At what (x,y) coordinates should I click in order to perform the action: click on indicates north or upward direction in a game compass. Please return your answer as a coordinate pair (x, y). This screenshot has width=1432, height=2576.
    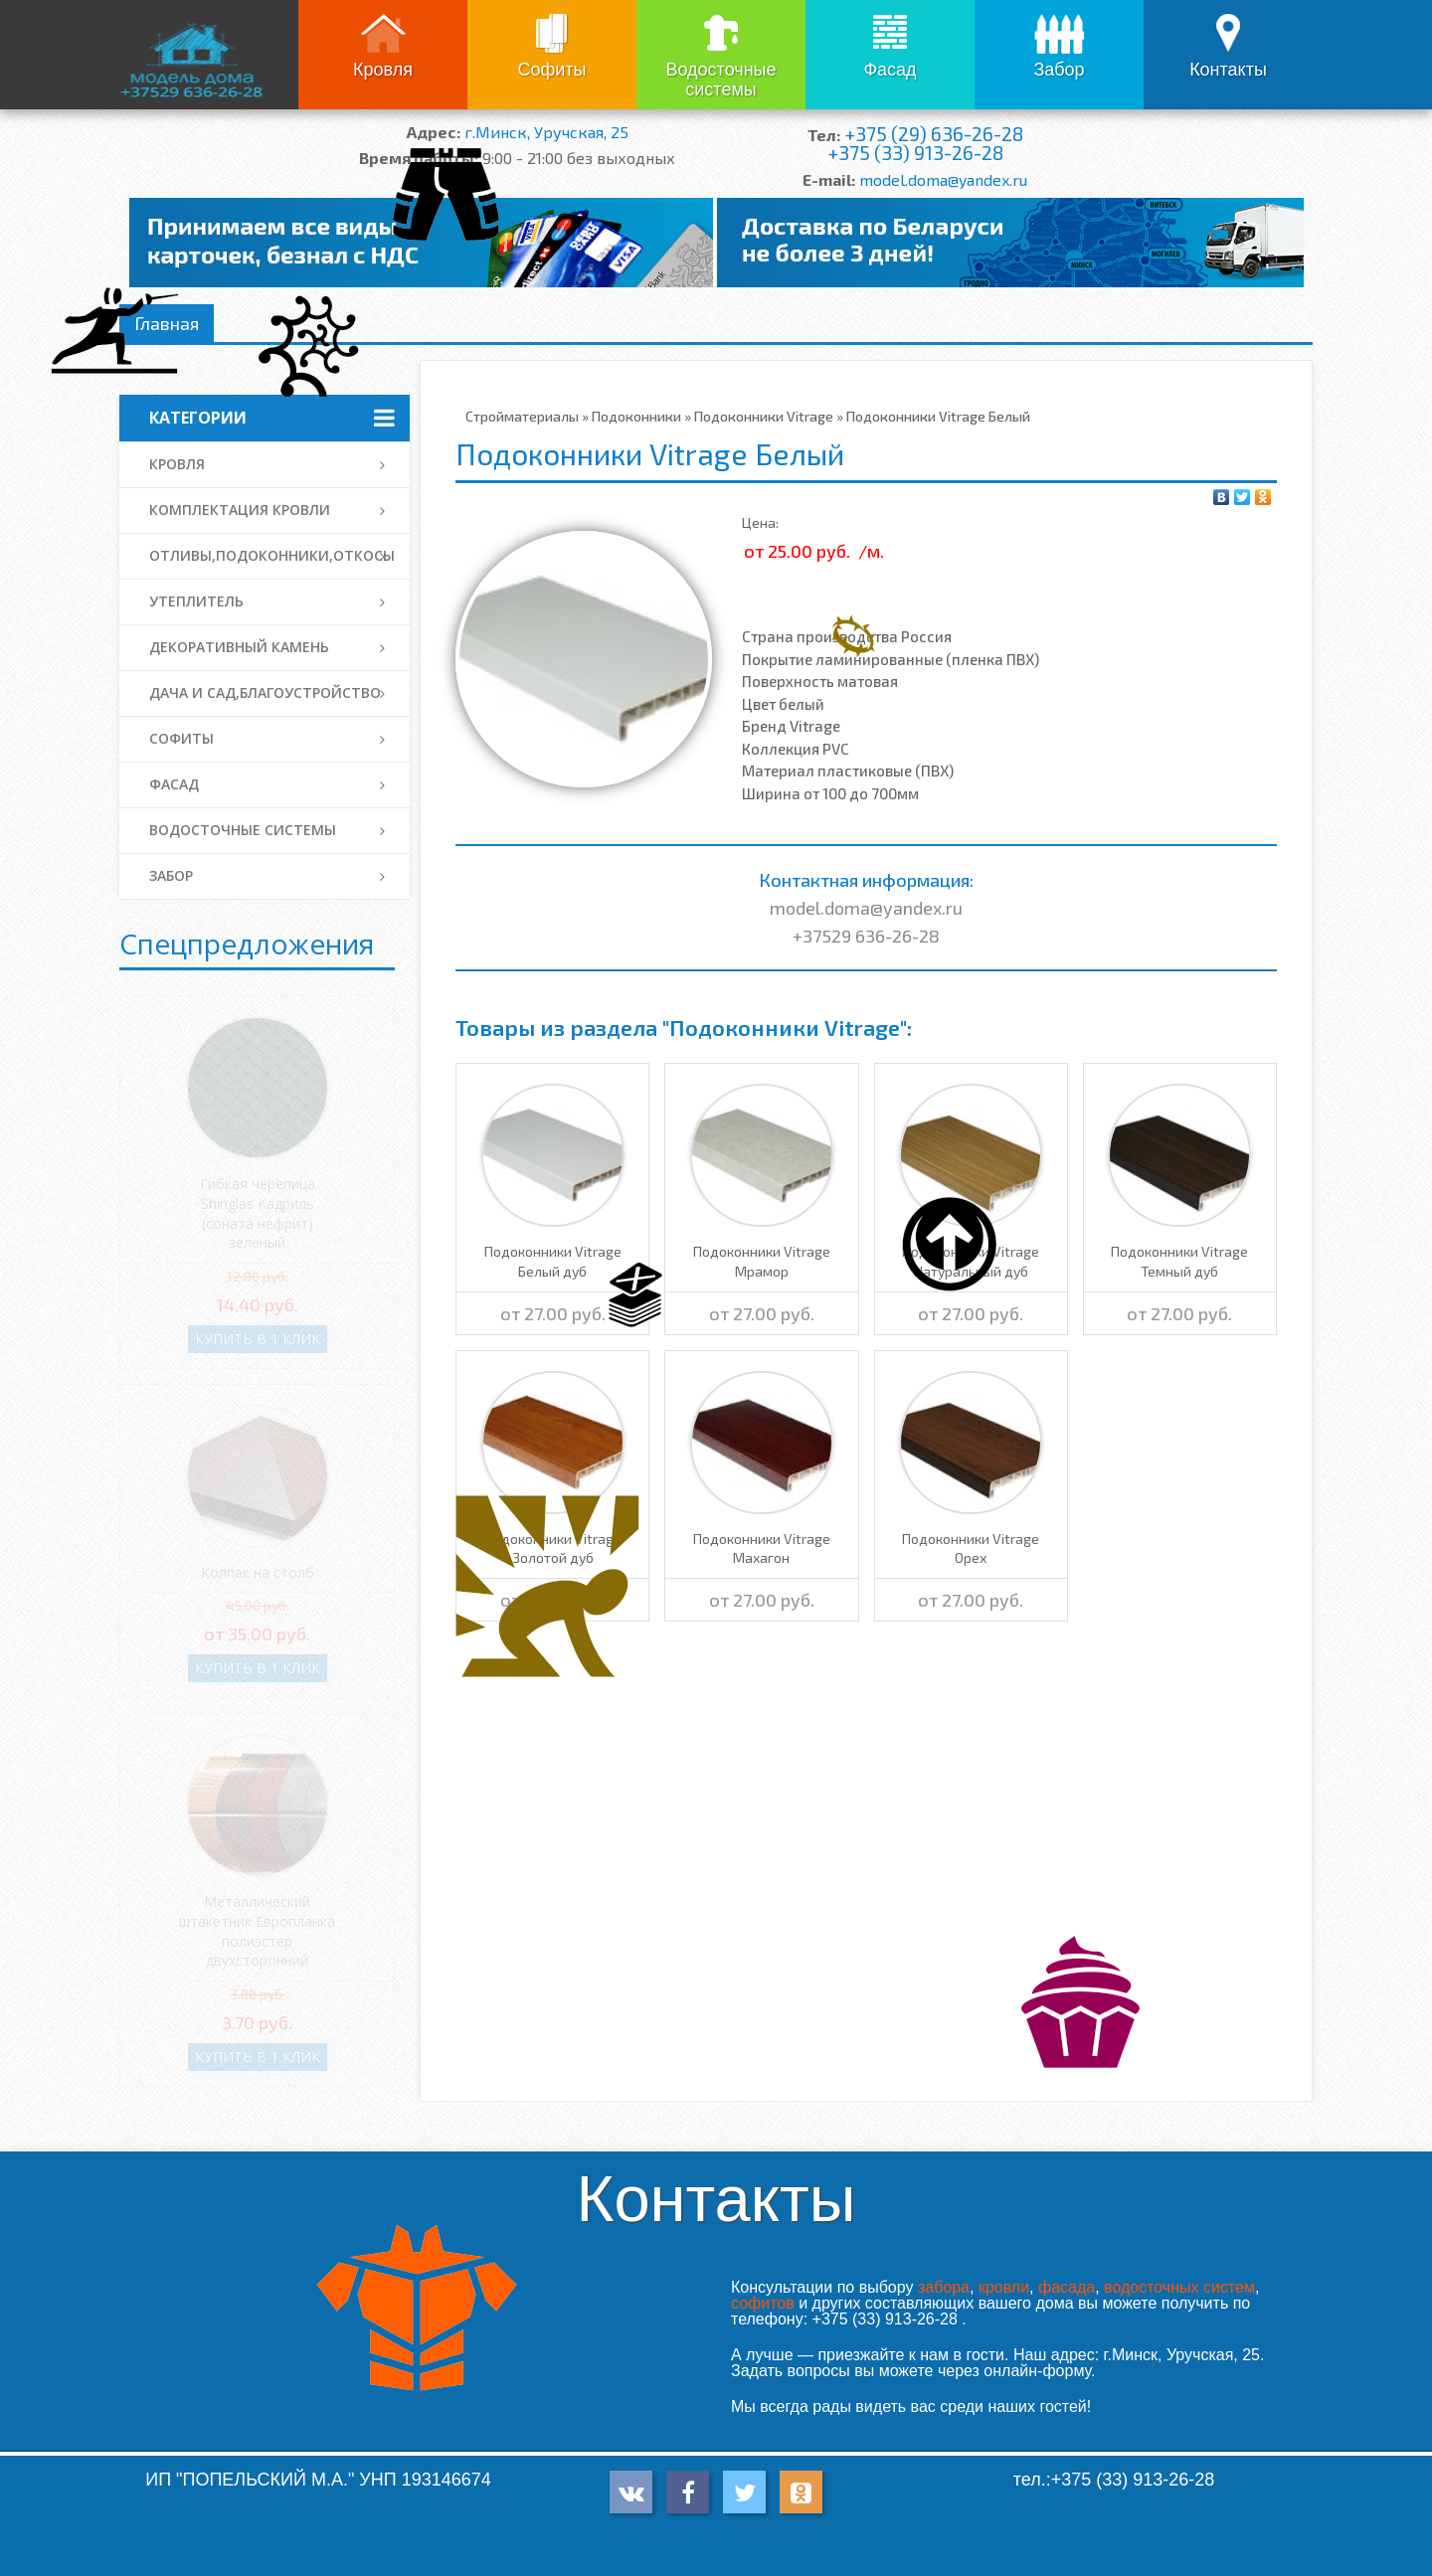
    Looking at the image, I should click on (950, 1245).